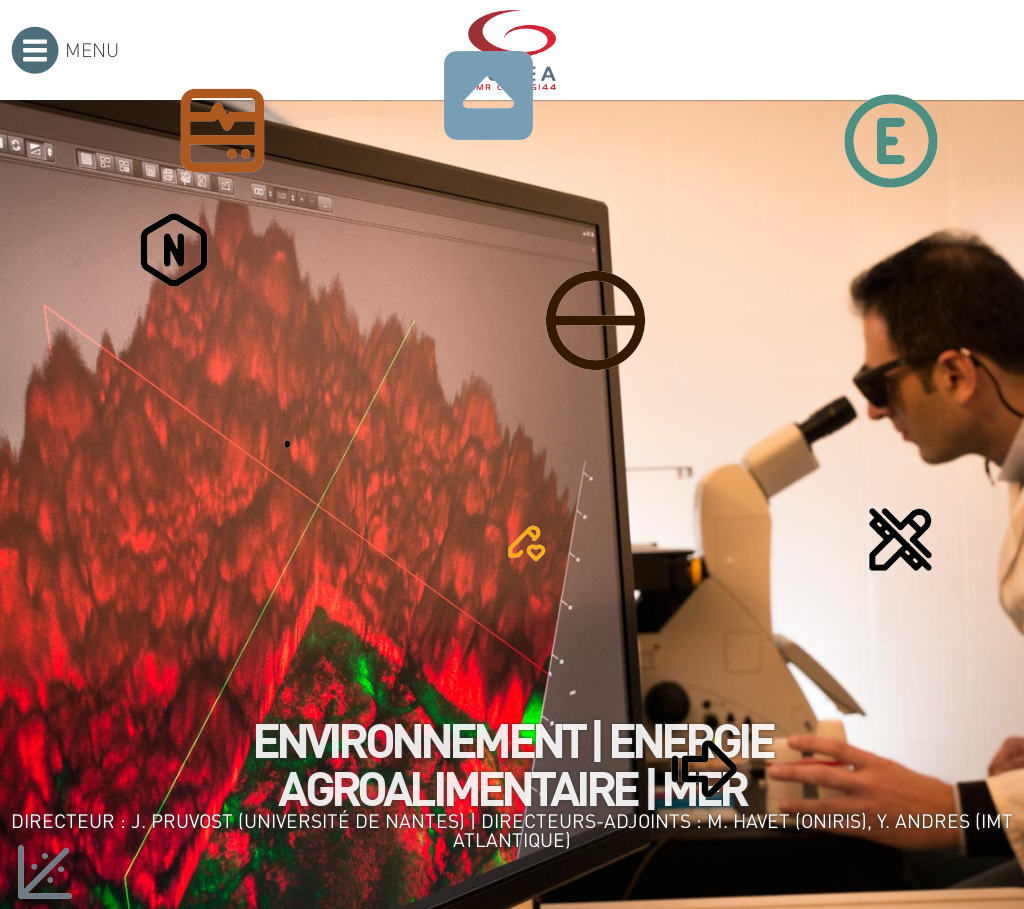 Image resolution: width=1024 pixels, height=909 pixels. What do you see at coordinates (174, 250) in the screenshot?
I see `indicates a node or network element` at bounding box center [174, 250].